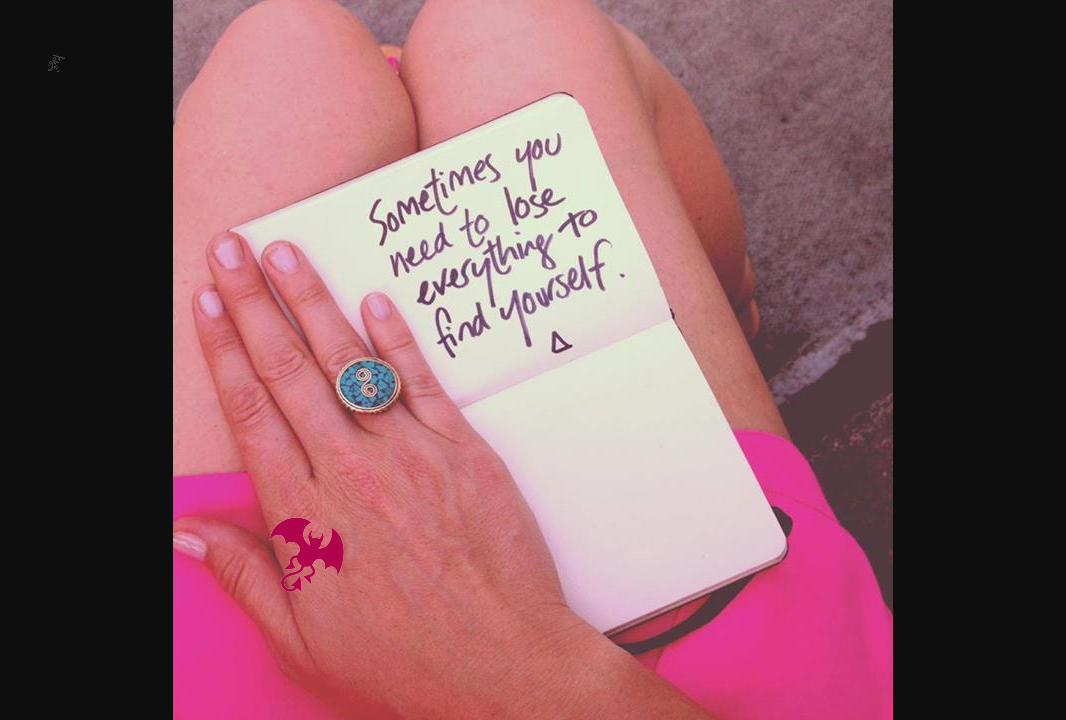  What do you see at coordinates (306, 554) in the screenshot?
I see `select imp character or creature type` at bounding box center [306, 554].